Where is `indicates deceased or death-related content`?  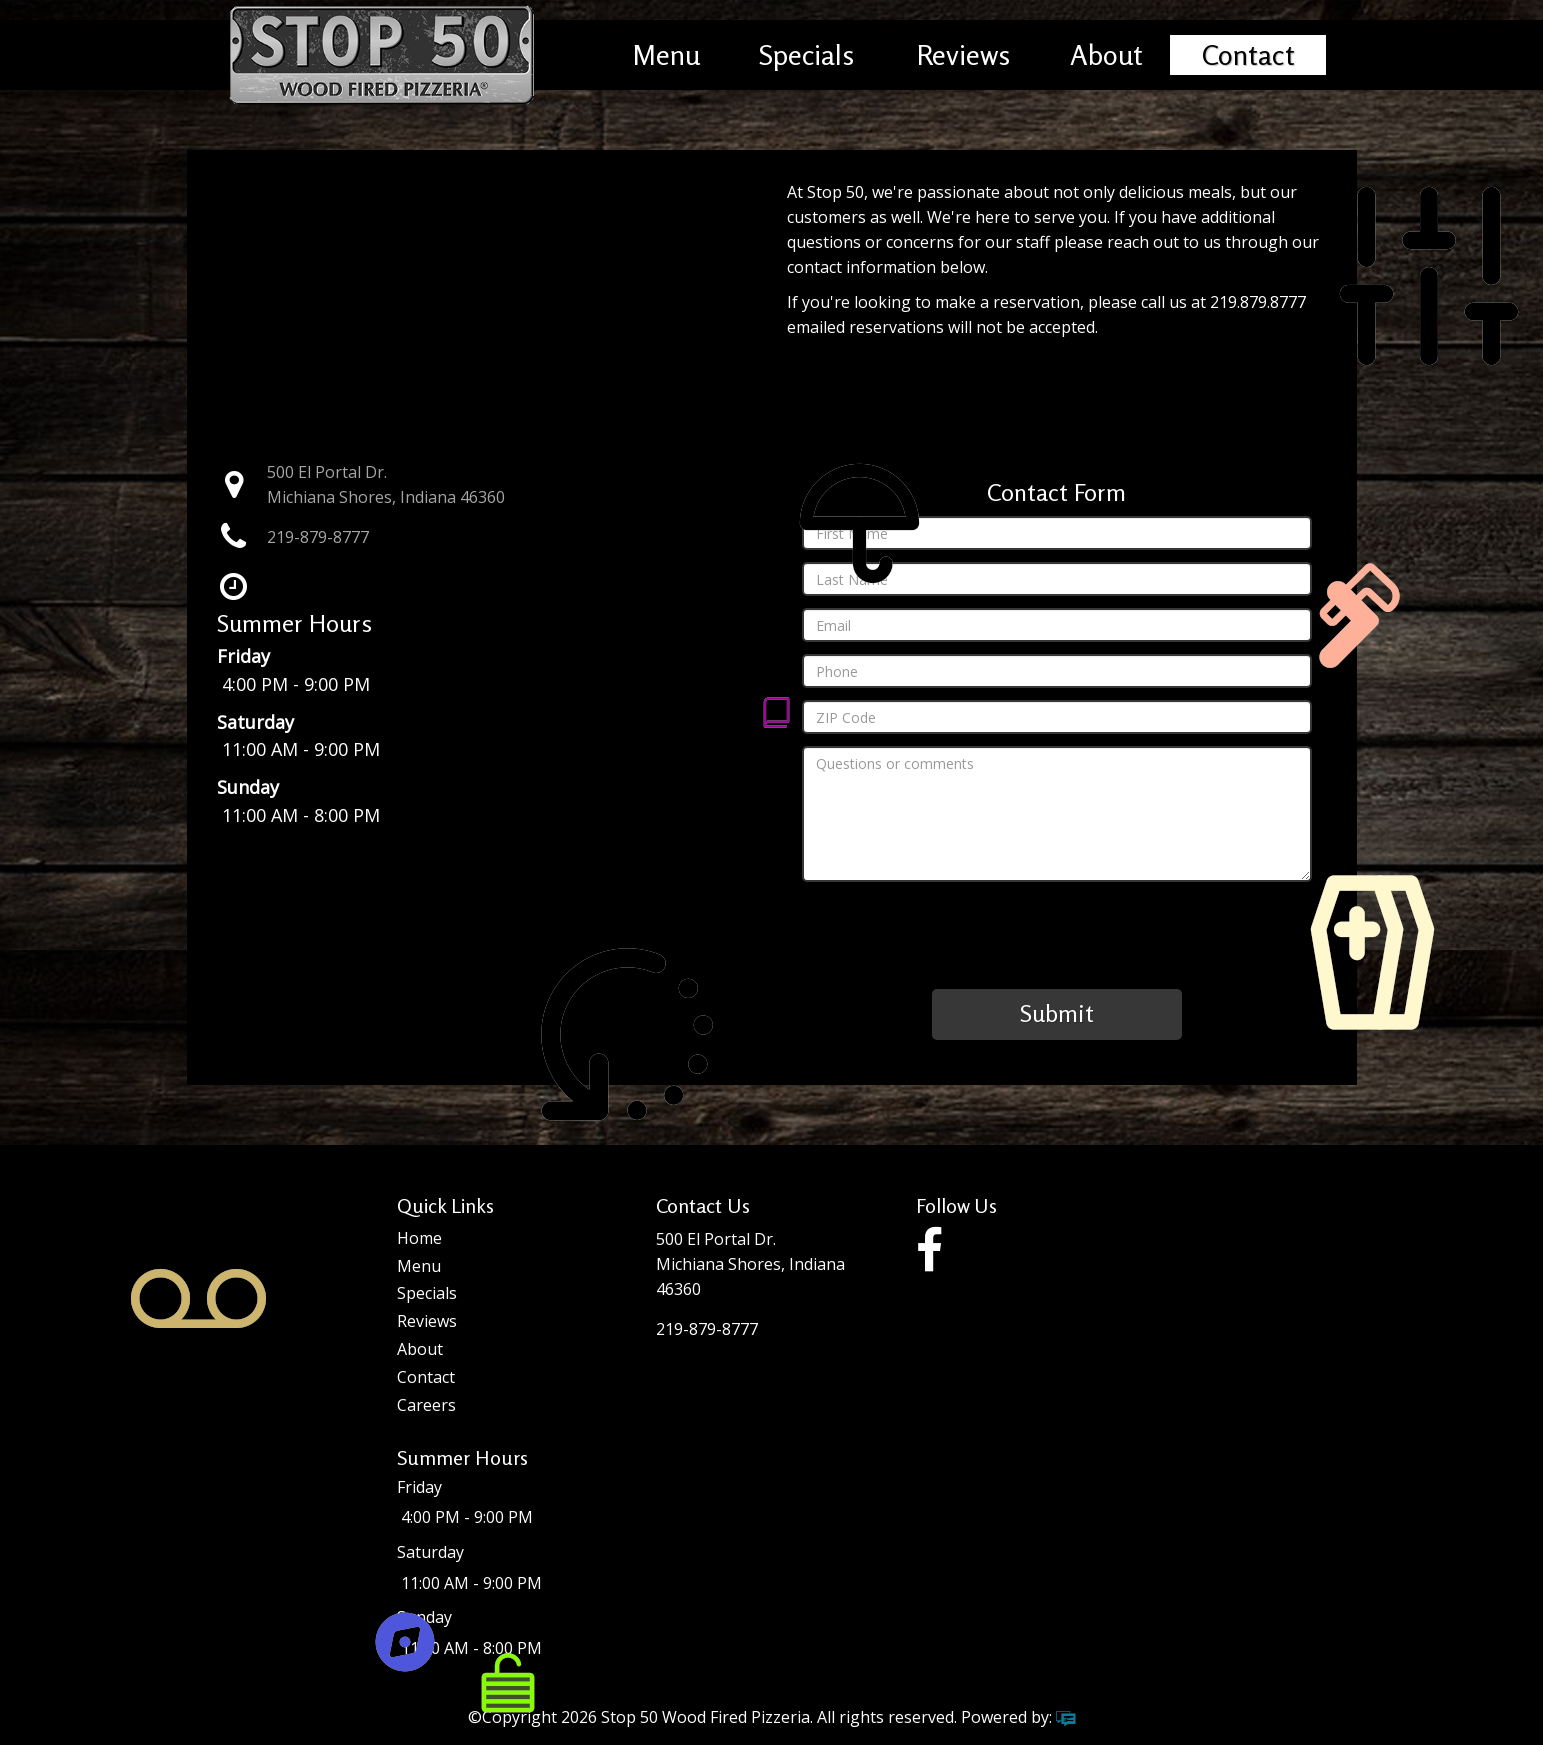 indicates deceased or death-related content is located at coordinates (1372, 952).